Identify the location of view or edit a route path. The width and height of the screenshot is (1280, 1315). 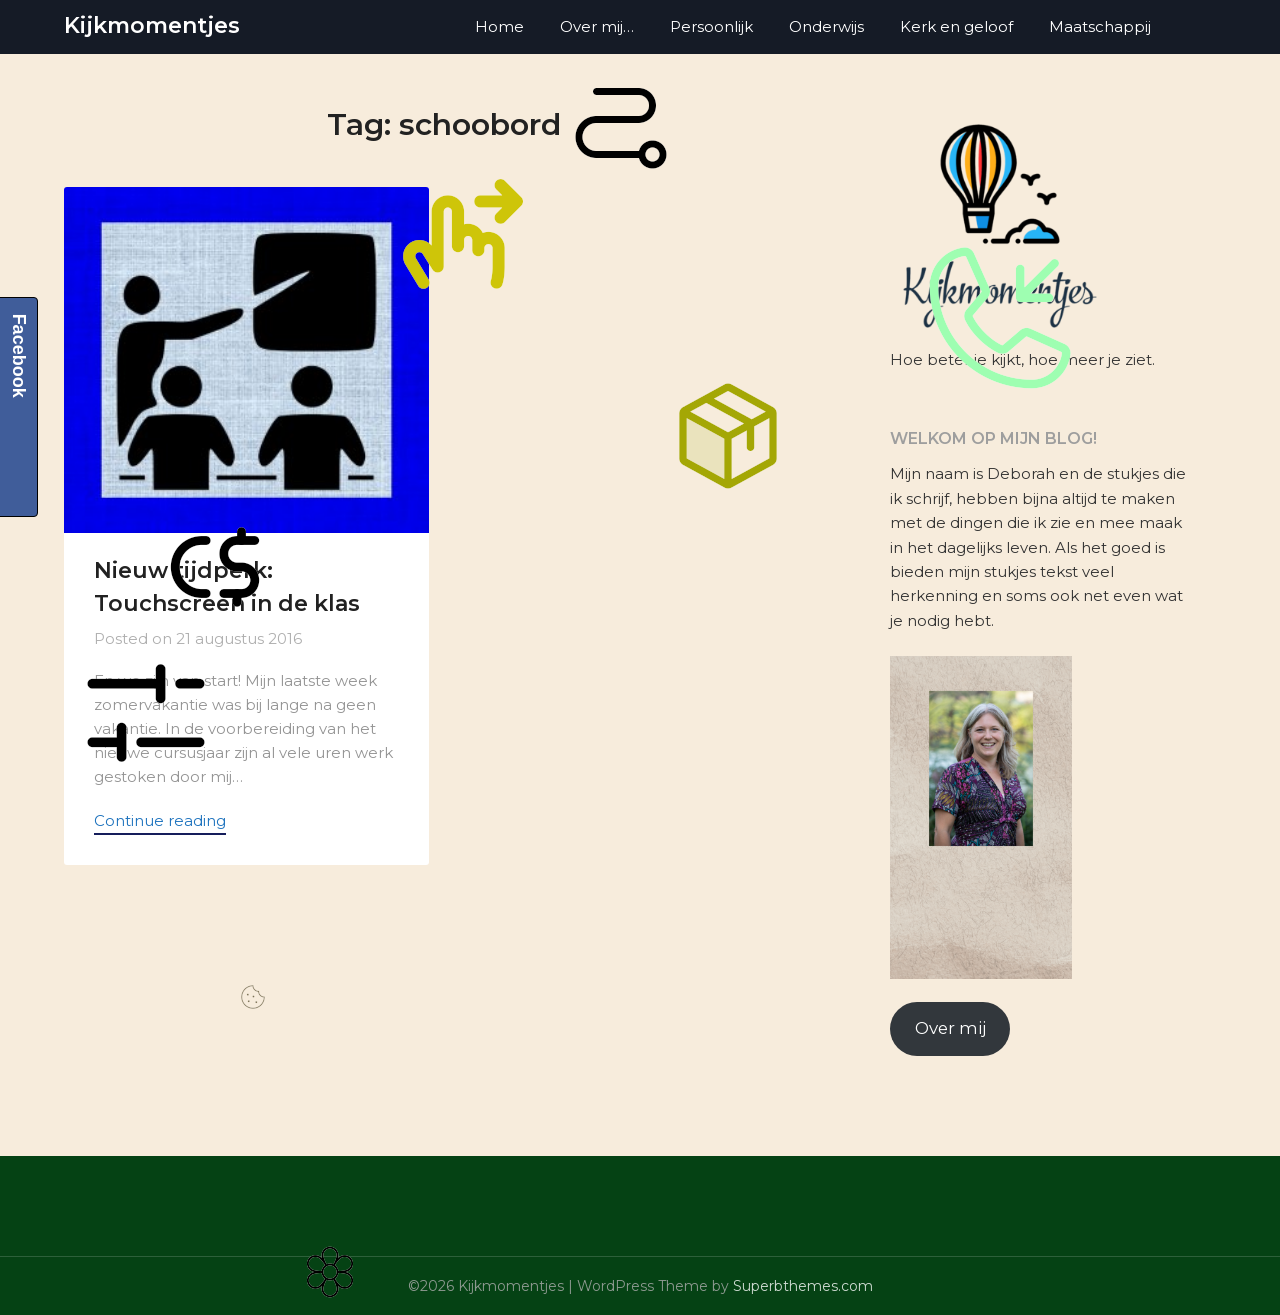
(621, 123).